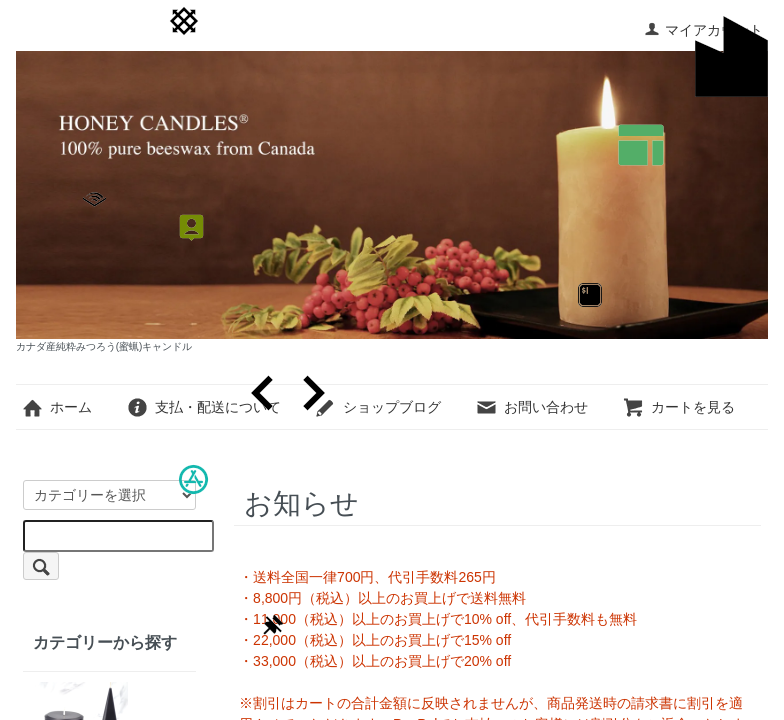 This screenshot has height=720, width=784. Describe the element at coordinates (731, 60) in the screenshot. I see `view building or property details` at that location.